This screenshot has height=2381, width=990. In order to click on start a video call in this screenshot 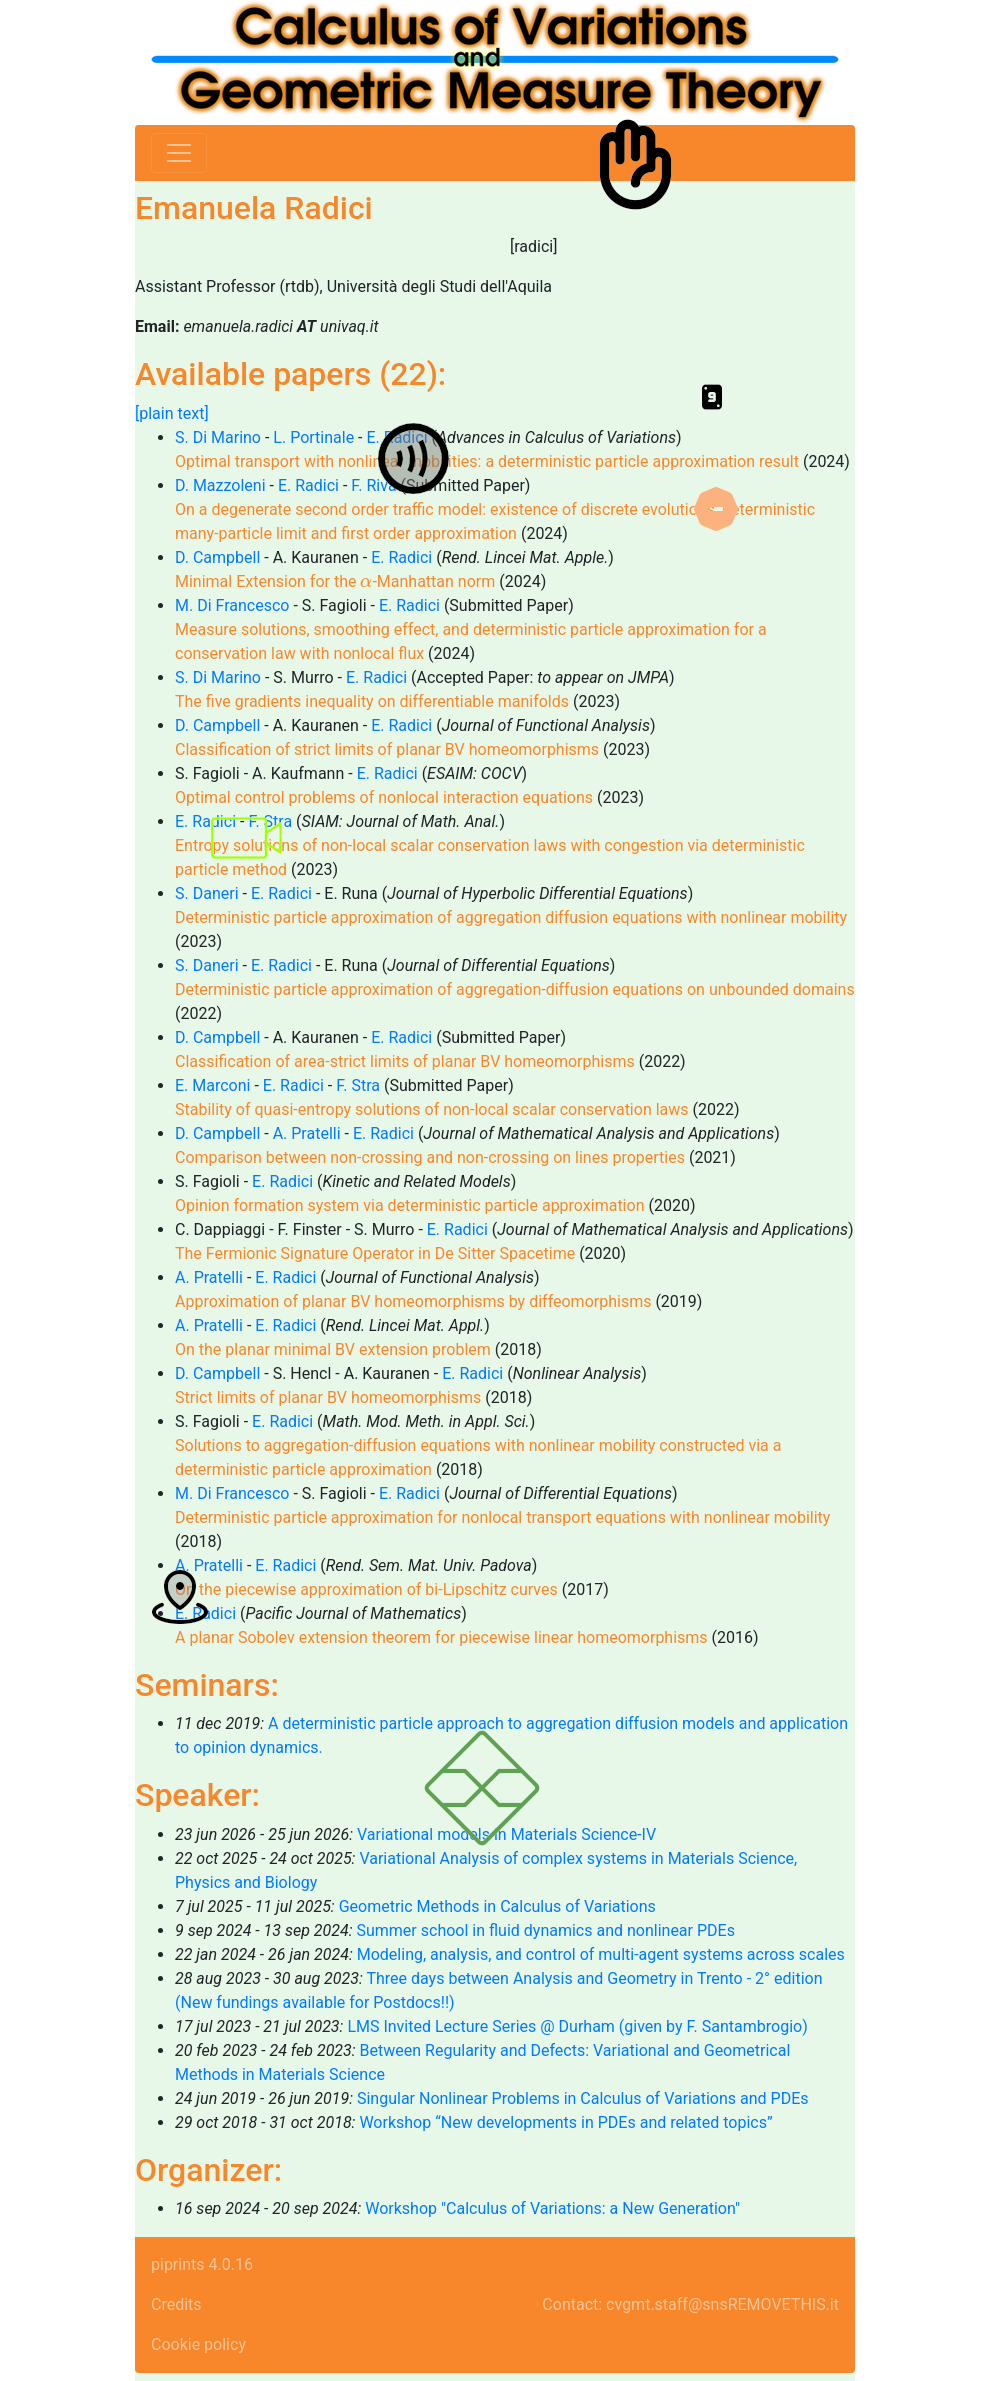, I will do `click(244, 838)`.